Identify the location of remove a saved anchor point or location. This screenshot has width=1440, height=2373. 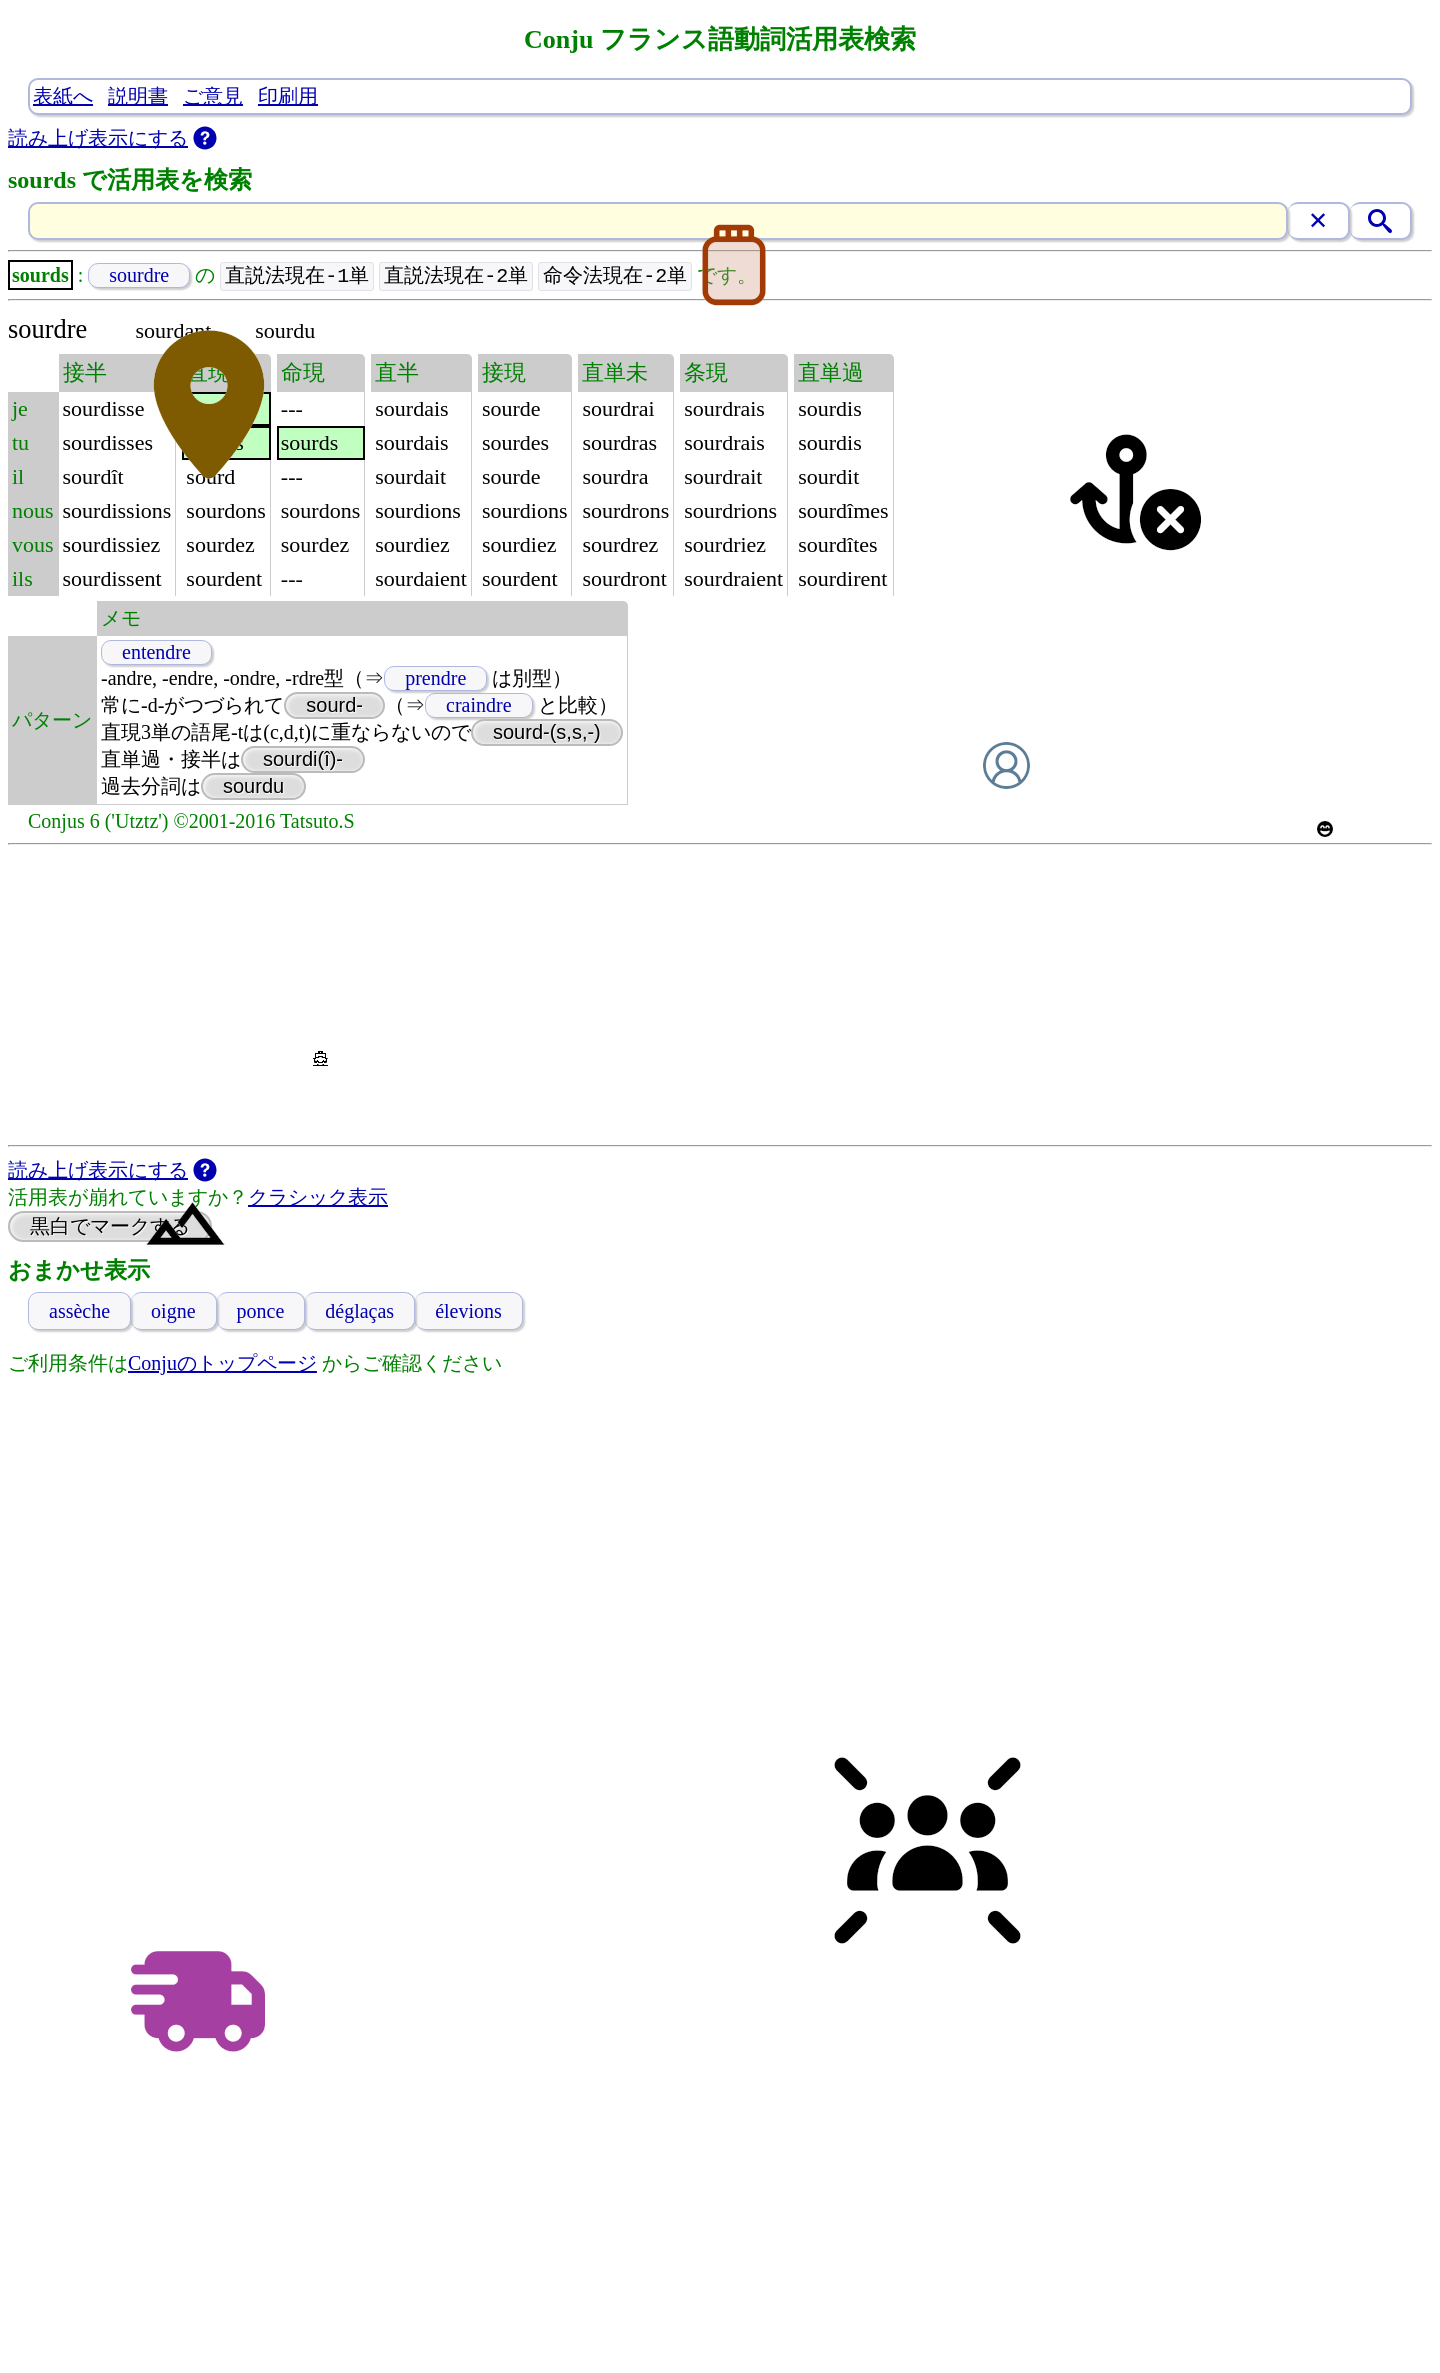
(1133, 489).